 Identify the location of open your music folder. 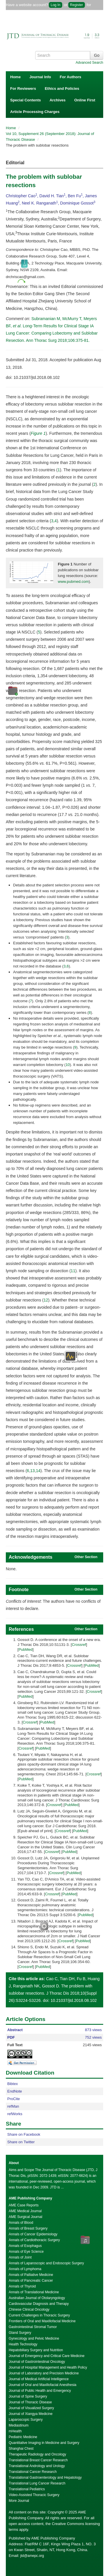
(85, 2240).